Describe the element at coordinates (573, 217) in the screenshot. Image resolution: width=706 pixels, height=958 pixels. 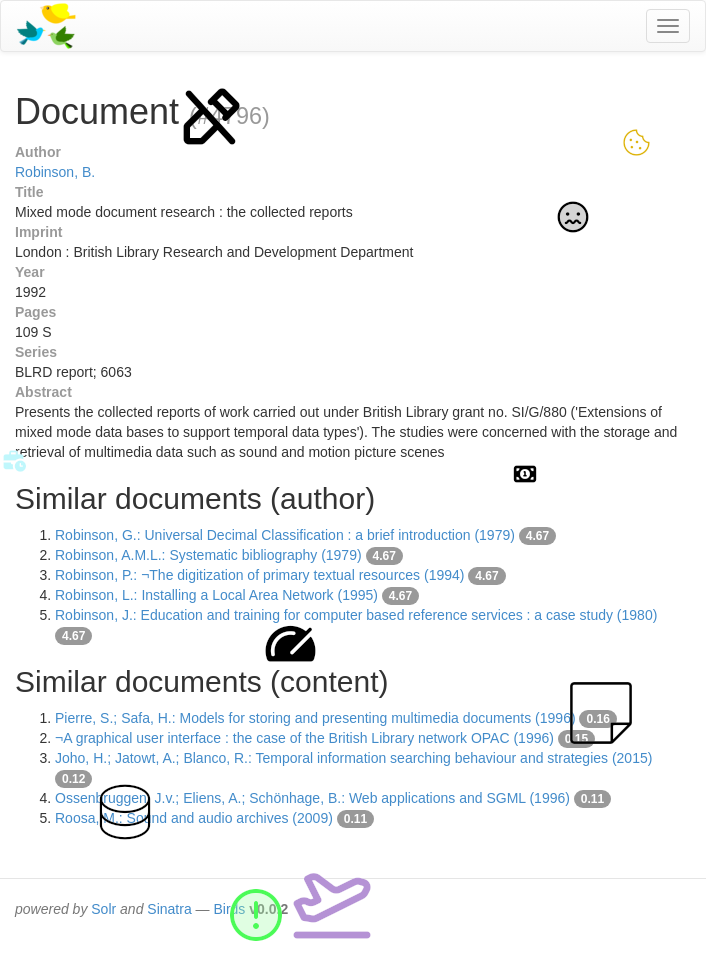
I see `indicates nervous or anxious status` at that location.